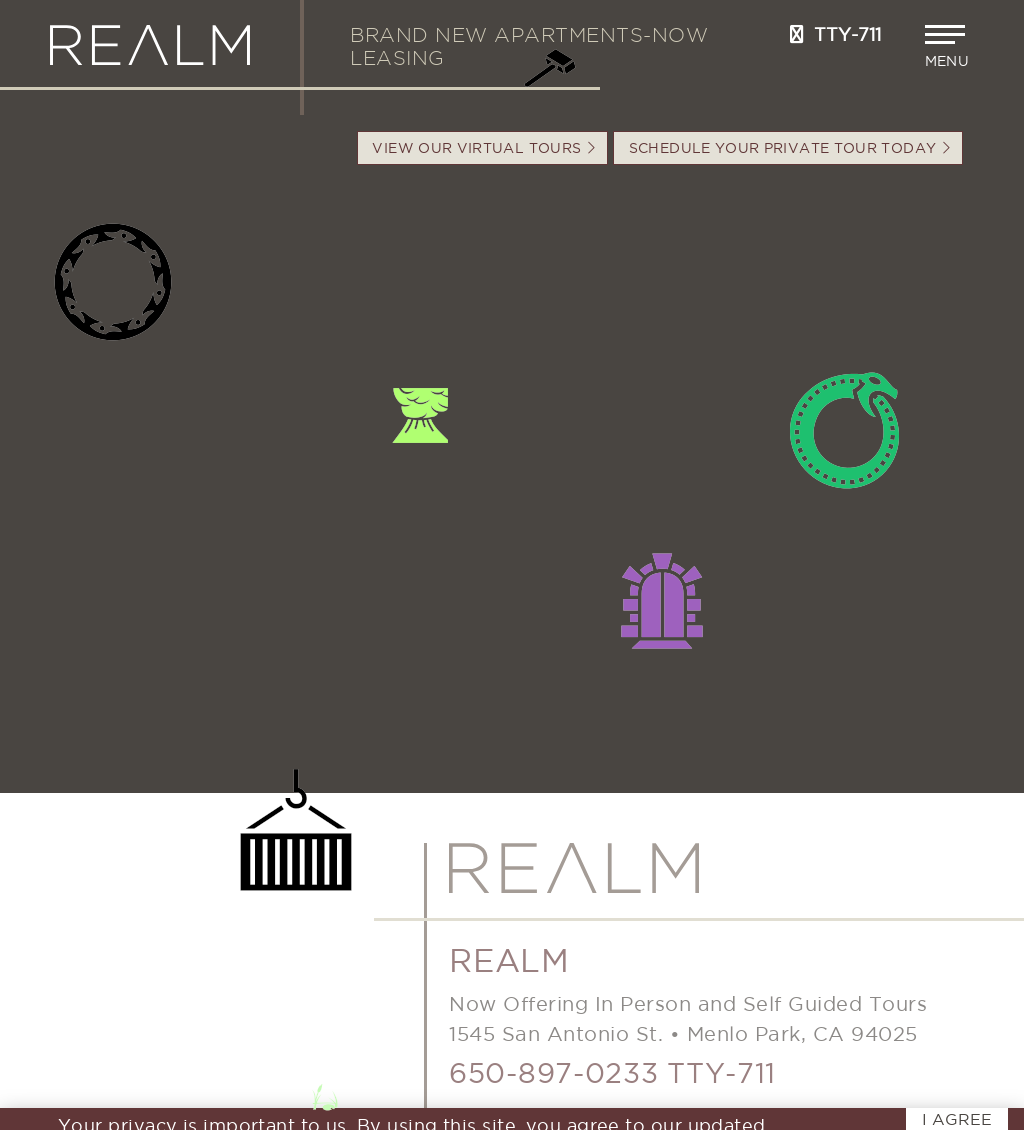 The height and width of the screenshot is (1130, 1024). What do you see at coordinates (550, 68) in the screenshot?
I see `access crafting or building tools` at bounding box center [550, 68].